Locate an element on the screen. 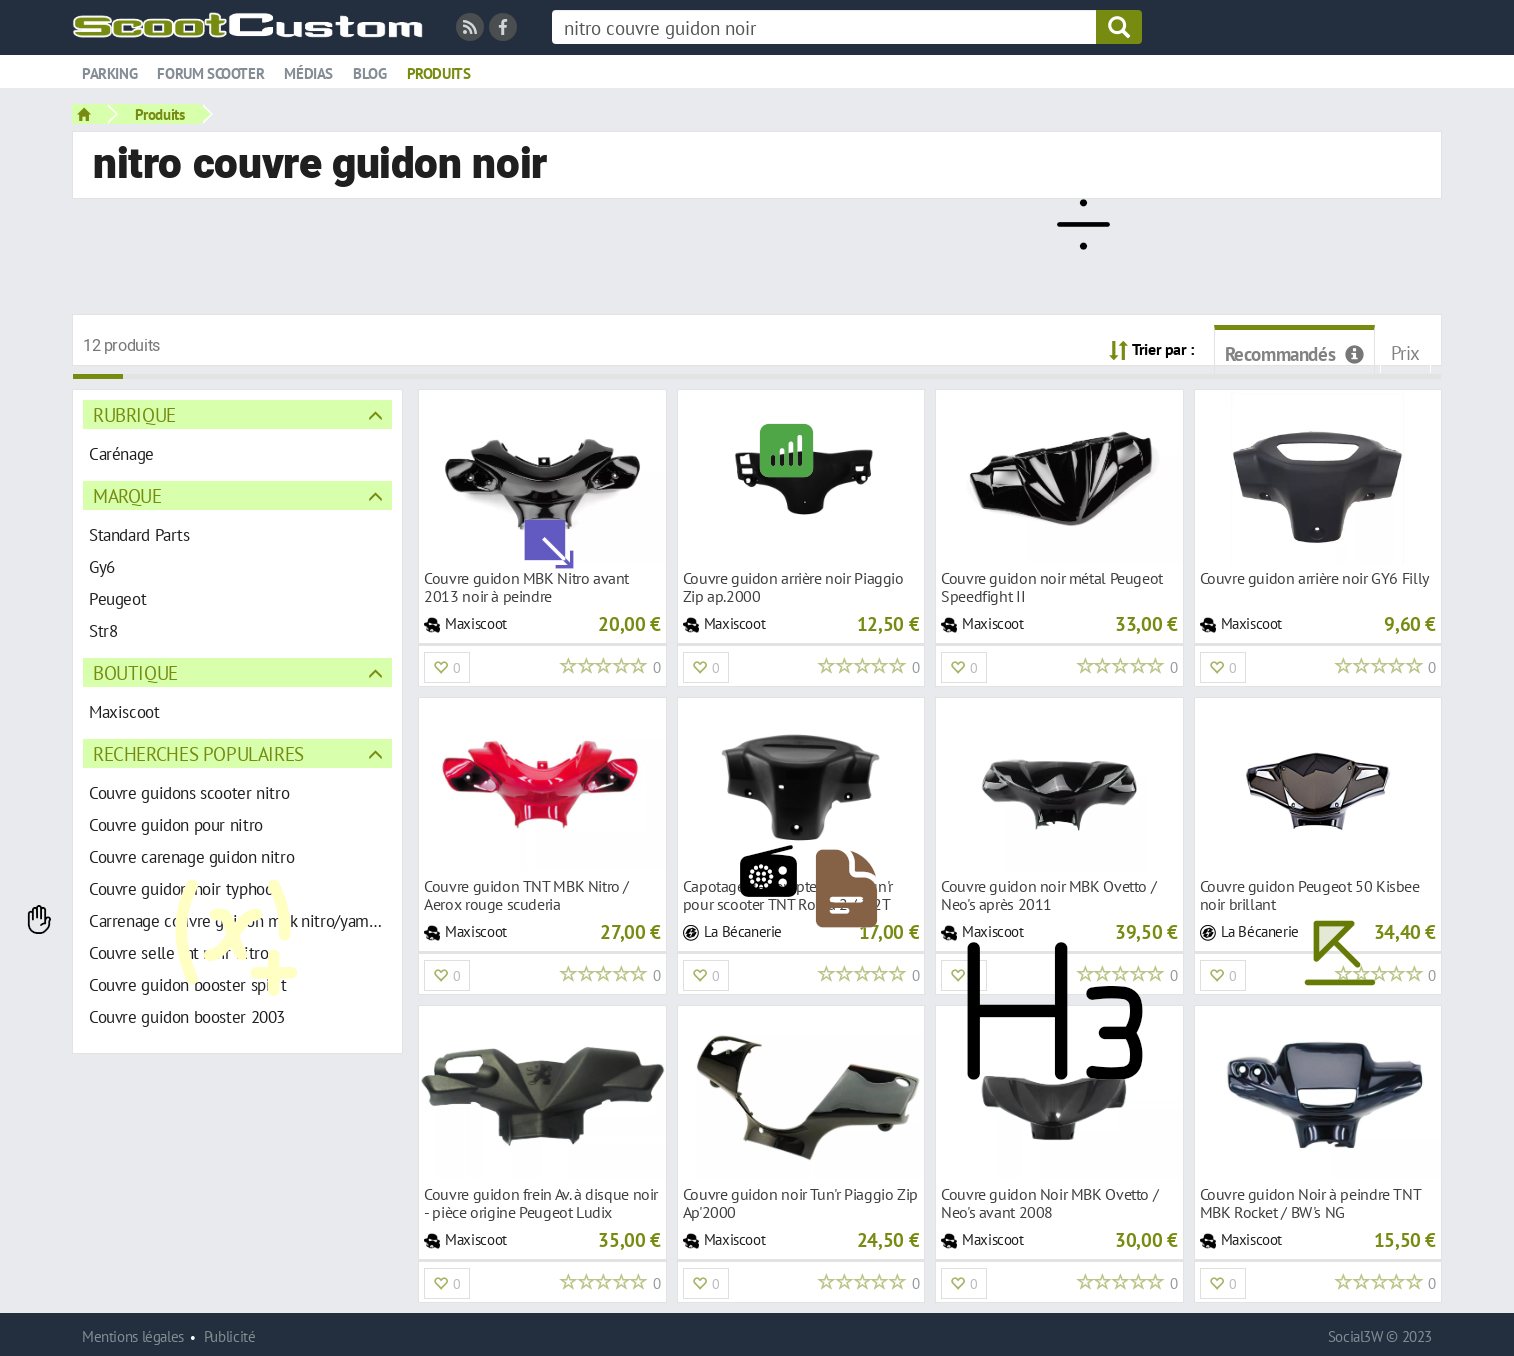  perform a division calculation is located at coordinates (1083, 224).